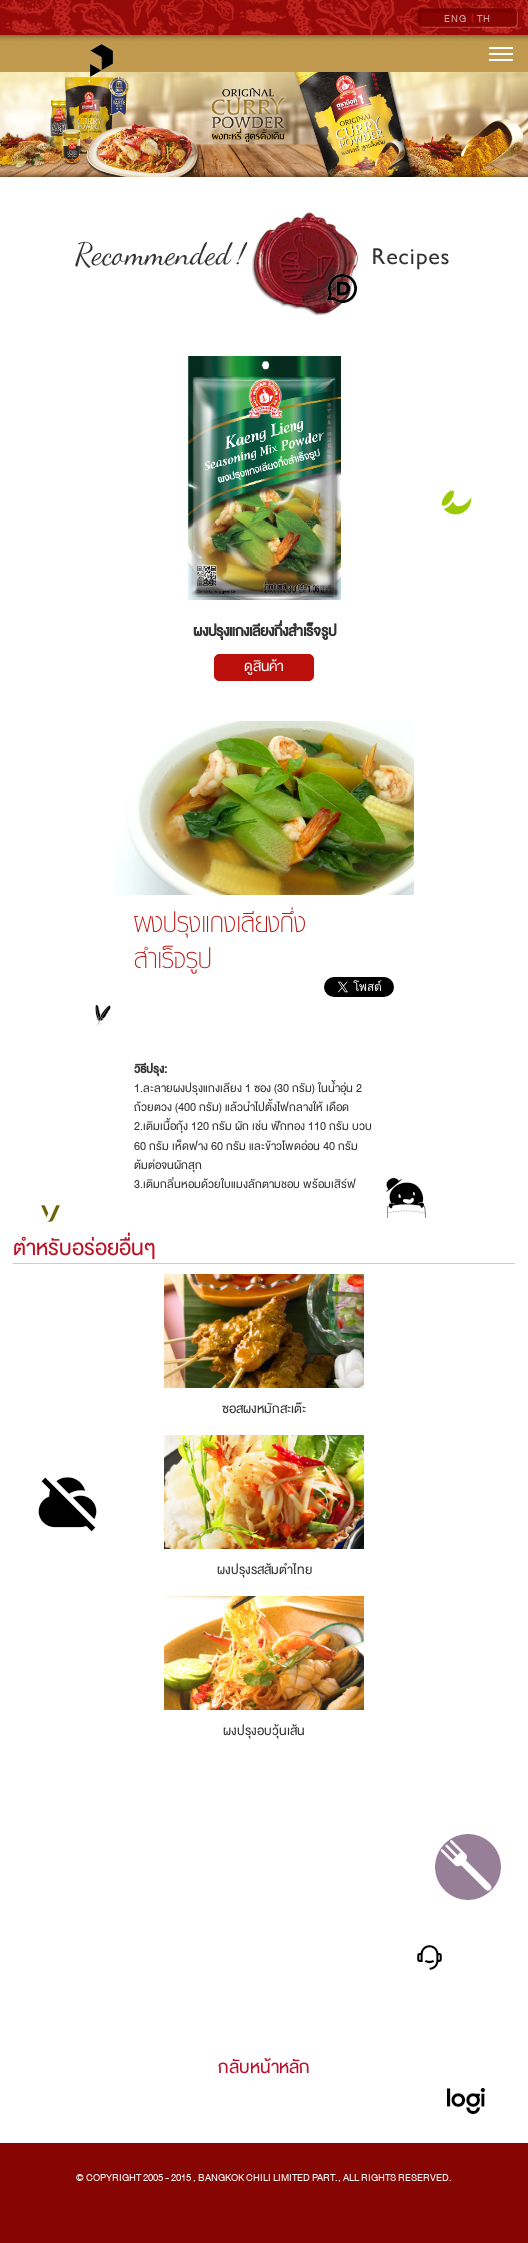  What do you see at coordinates (406, 1198) in the screenshot?
I see `open the Tapas app` at bounding box center [406, 1198].